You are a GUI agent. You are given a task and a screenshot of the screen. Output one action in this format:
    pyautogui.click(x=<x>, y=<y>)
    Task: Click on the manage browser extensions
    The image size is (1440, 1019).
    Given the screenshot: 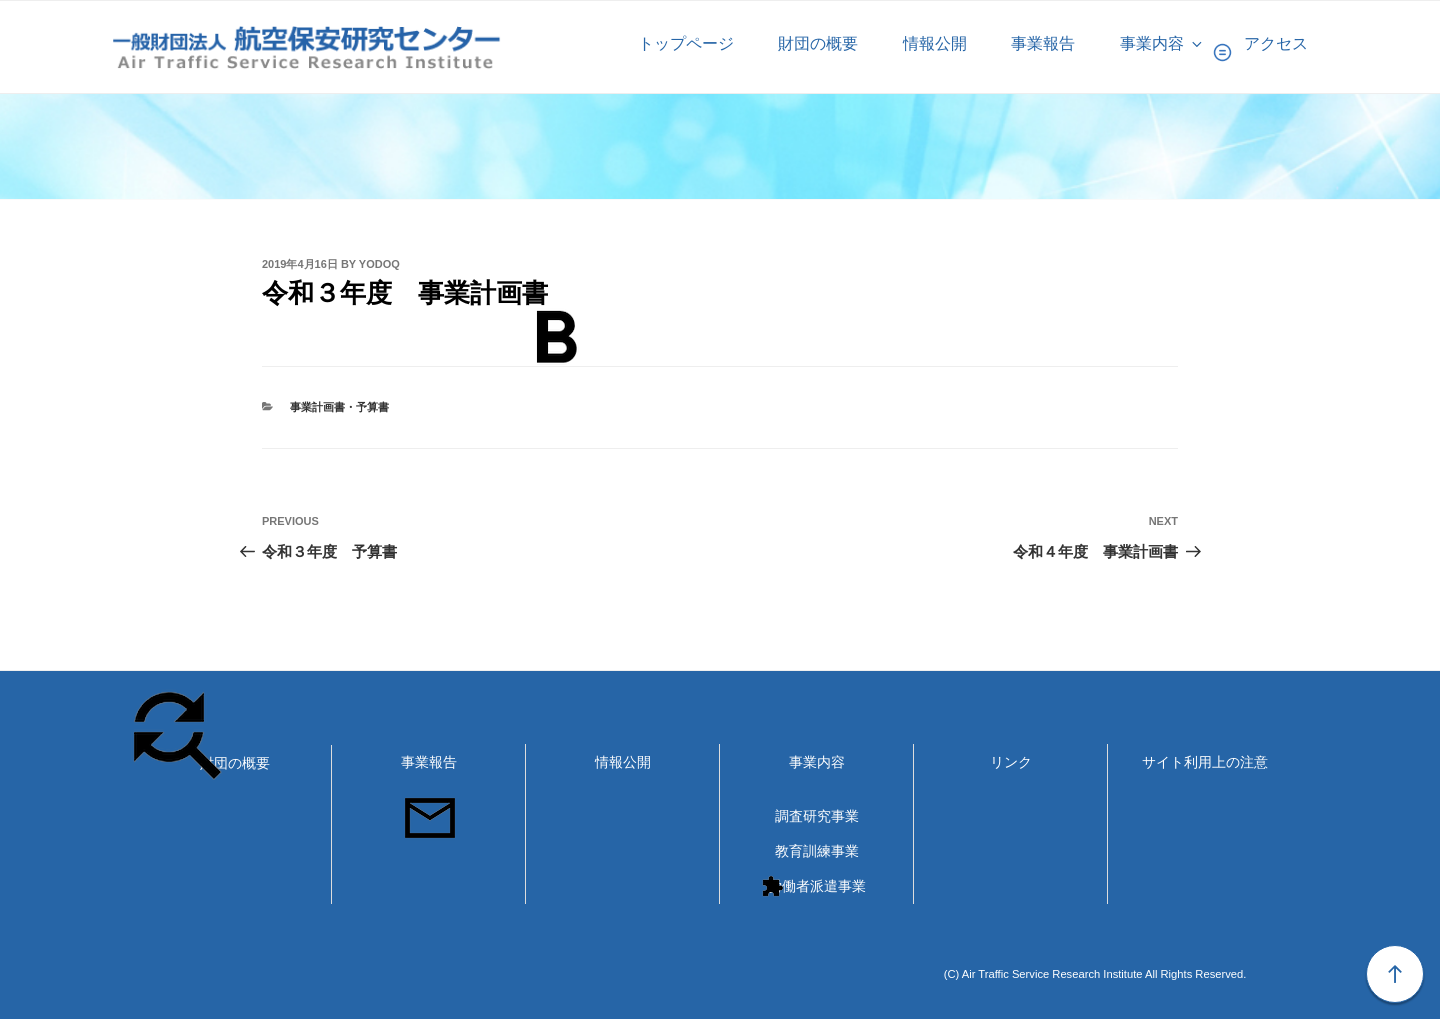 What is the action you would take?
    pyautogui.click(x=772, y=886)
    